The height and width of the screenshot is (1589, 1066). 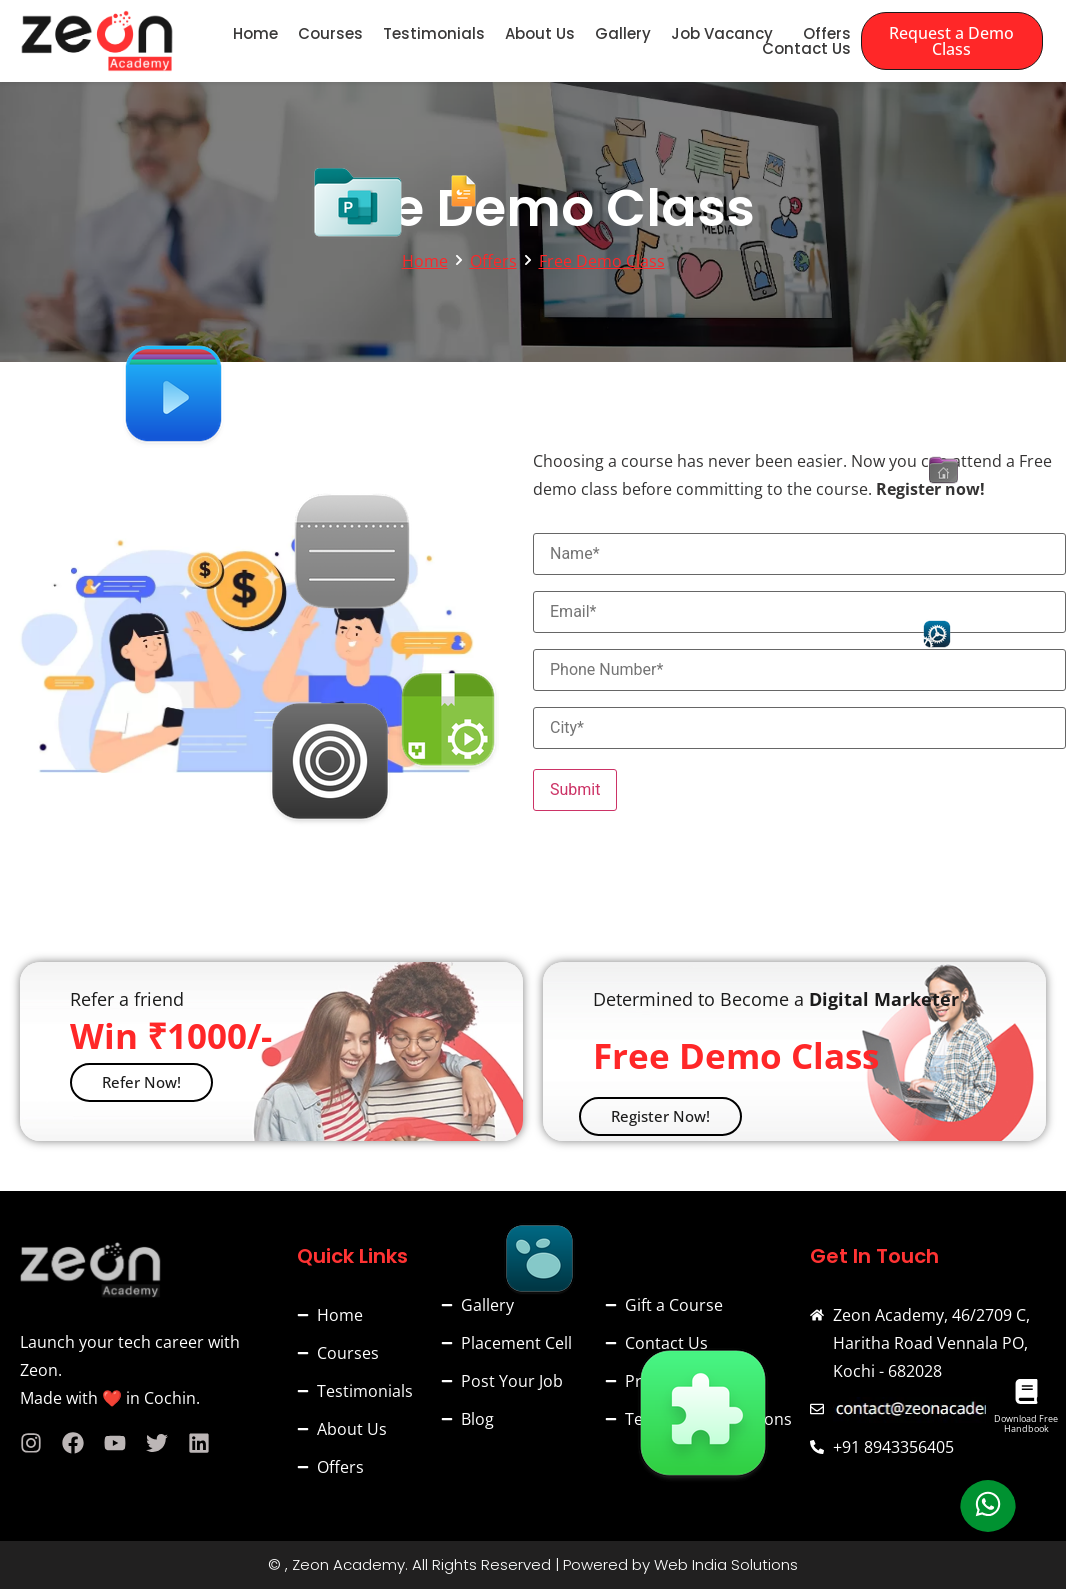 I want to click on open Steam client settings, so click(x=937, y=634).